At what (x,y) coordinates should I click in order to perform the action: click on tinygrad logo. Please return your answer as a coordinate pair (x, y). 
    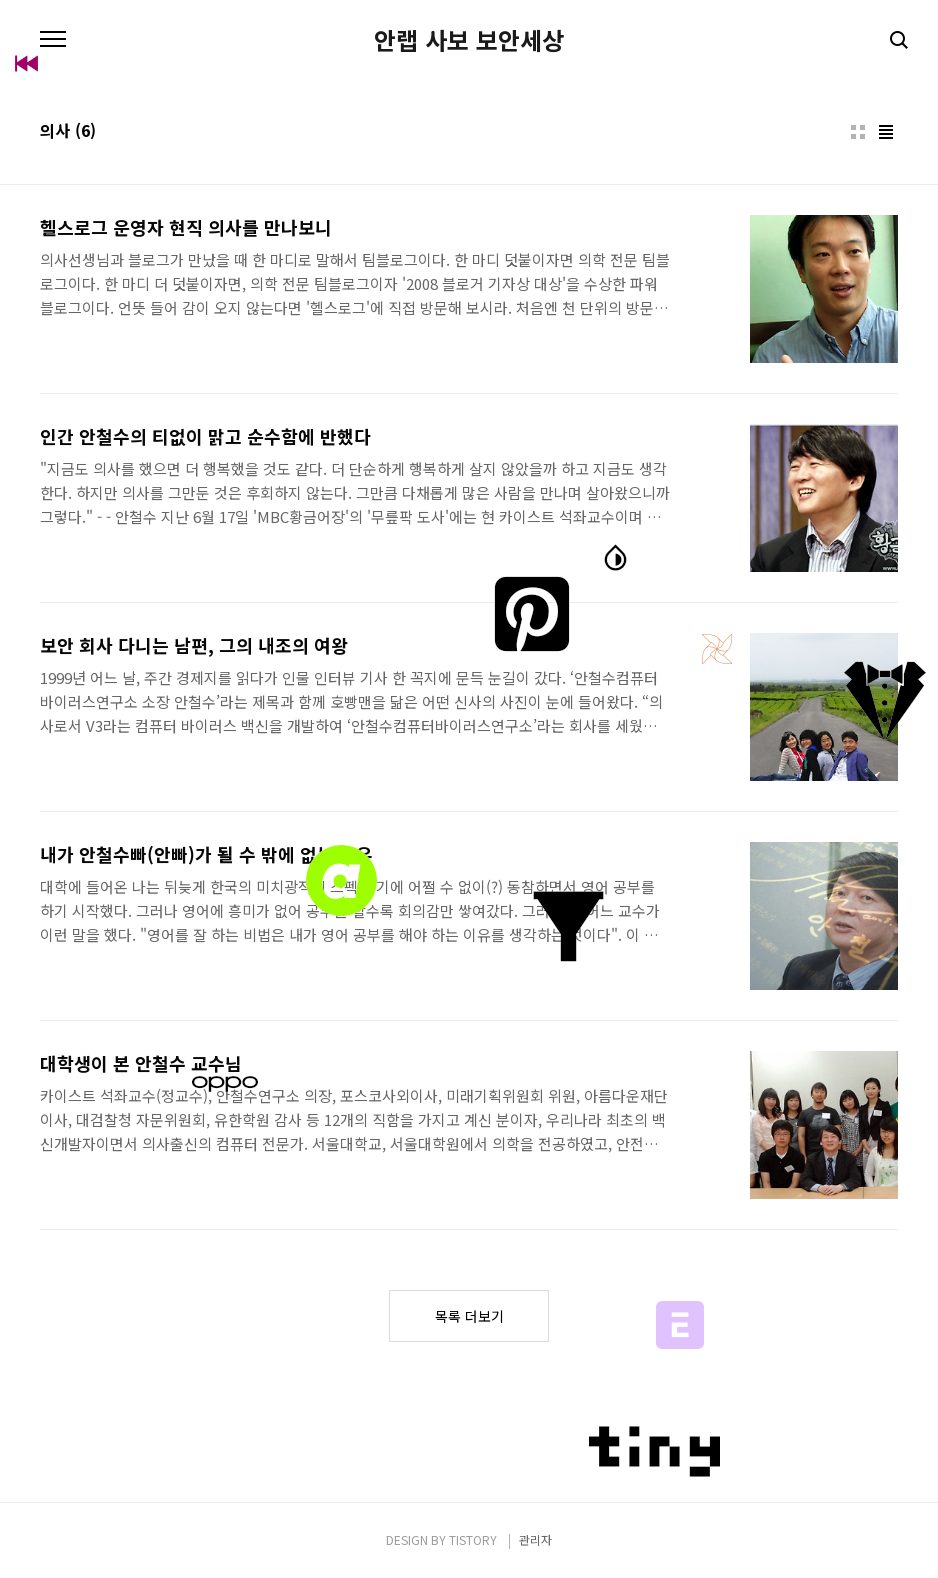
    Looking at the image, I should click on (654, 1451).